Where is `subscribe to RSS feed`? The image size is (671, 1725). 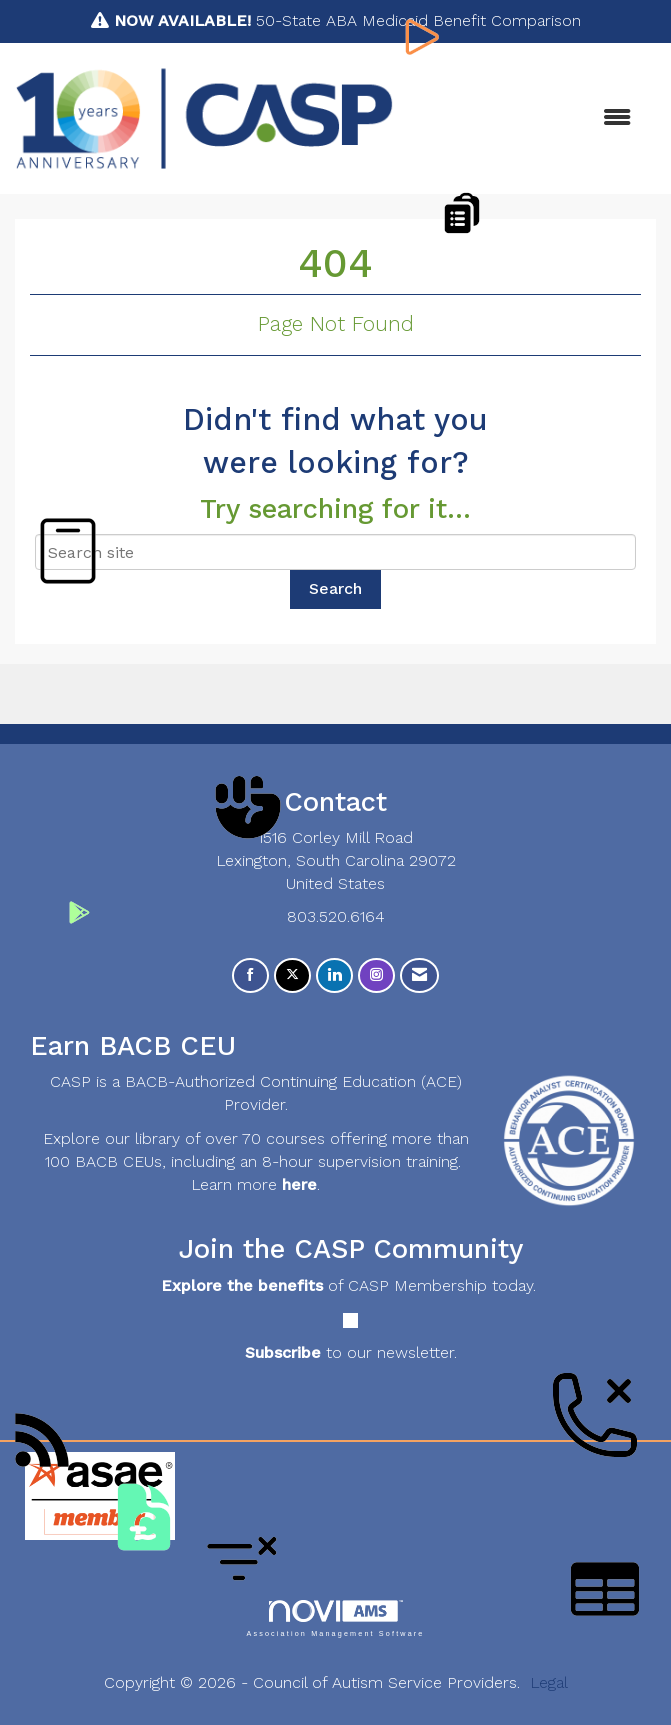 subscribe to RSS feed is located at coordinates (42, 1440).